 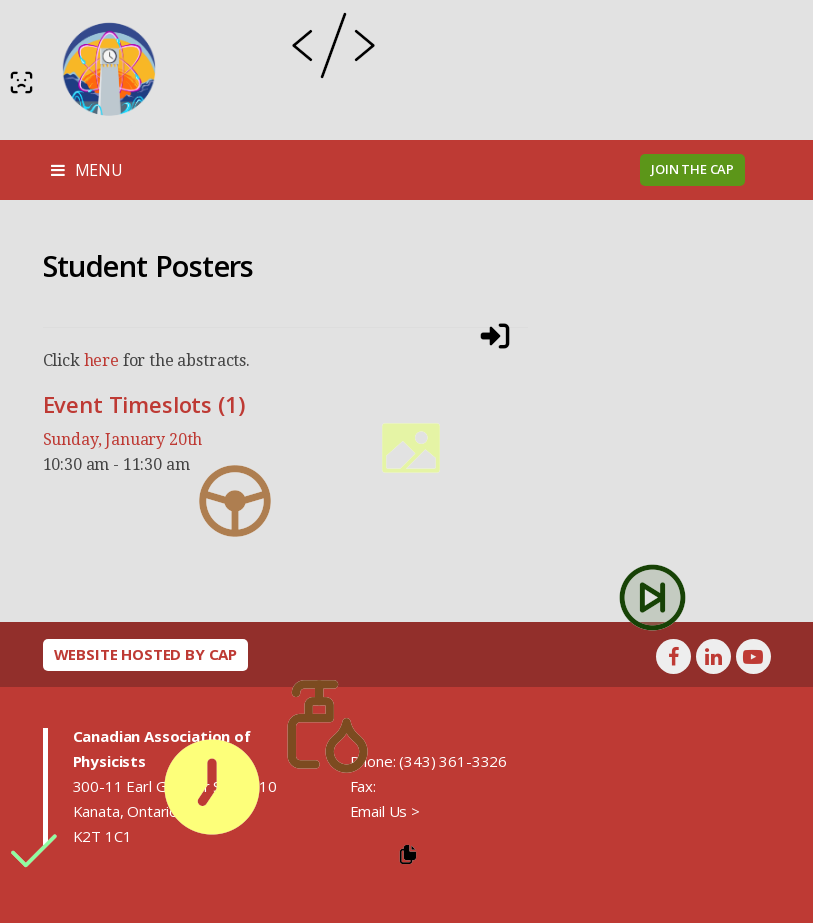 What do you see at coordinates (652, 597) in the screenshot?
I see `skip to next track` at bounding box center [652, 597].